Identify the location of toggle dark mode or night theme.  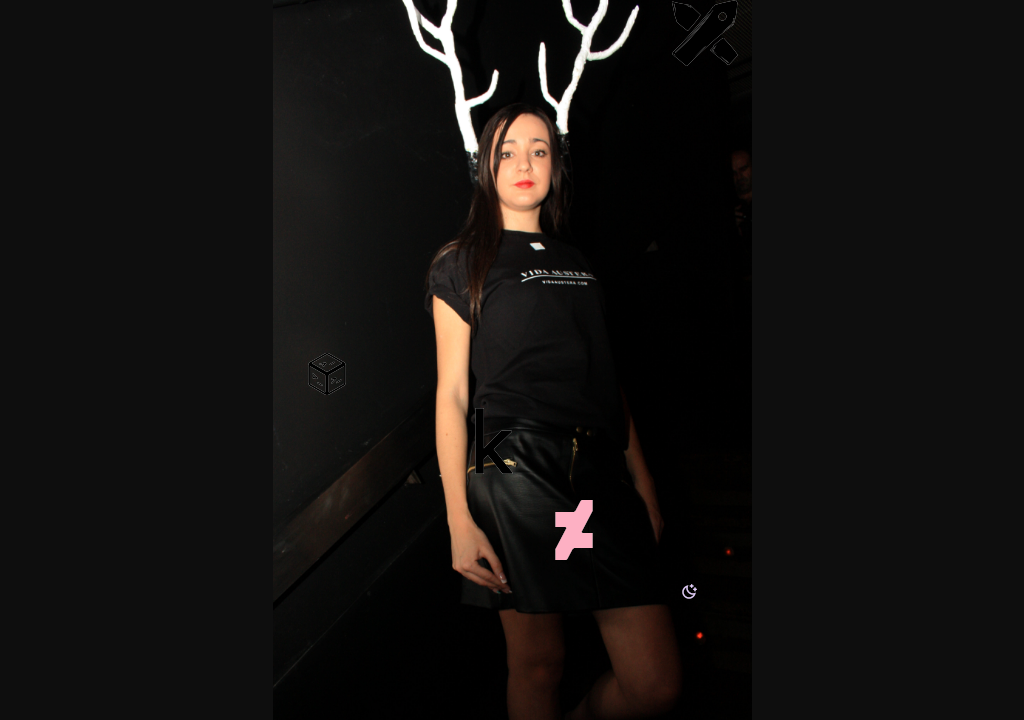
(689, 592).